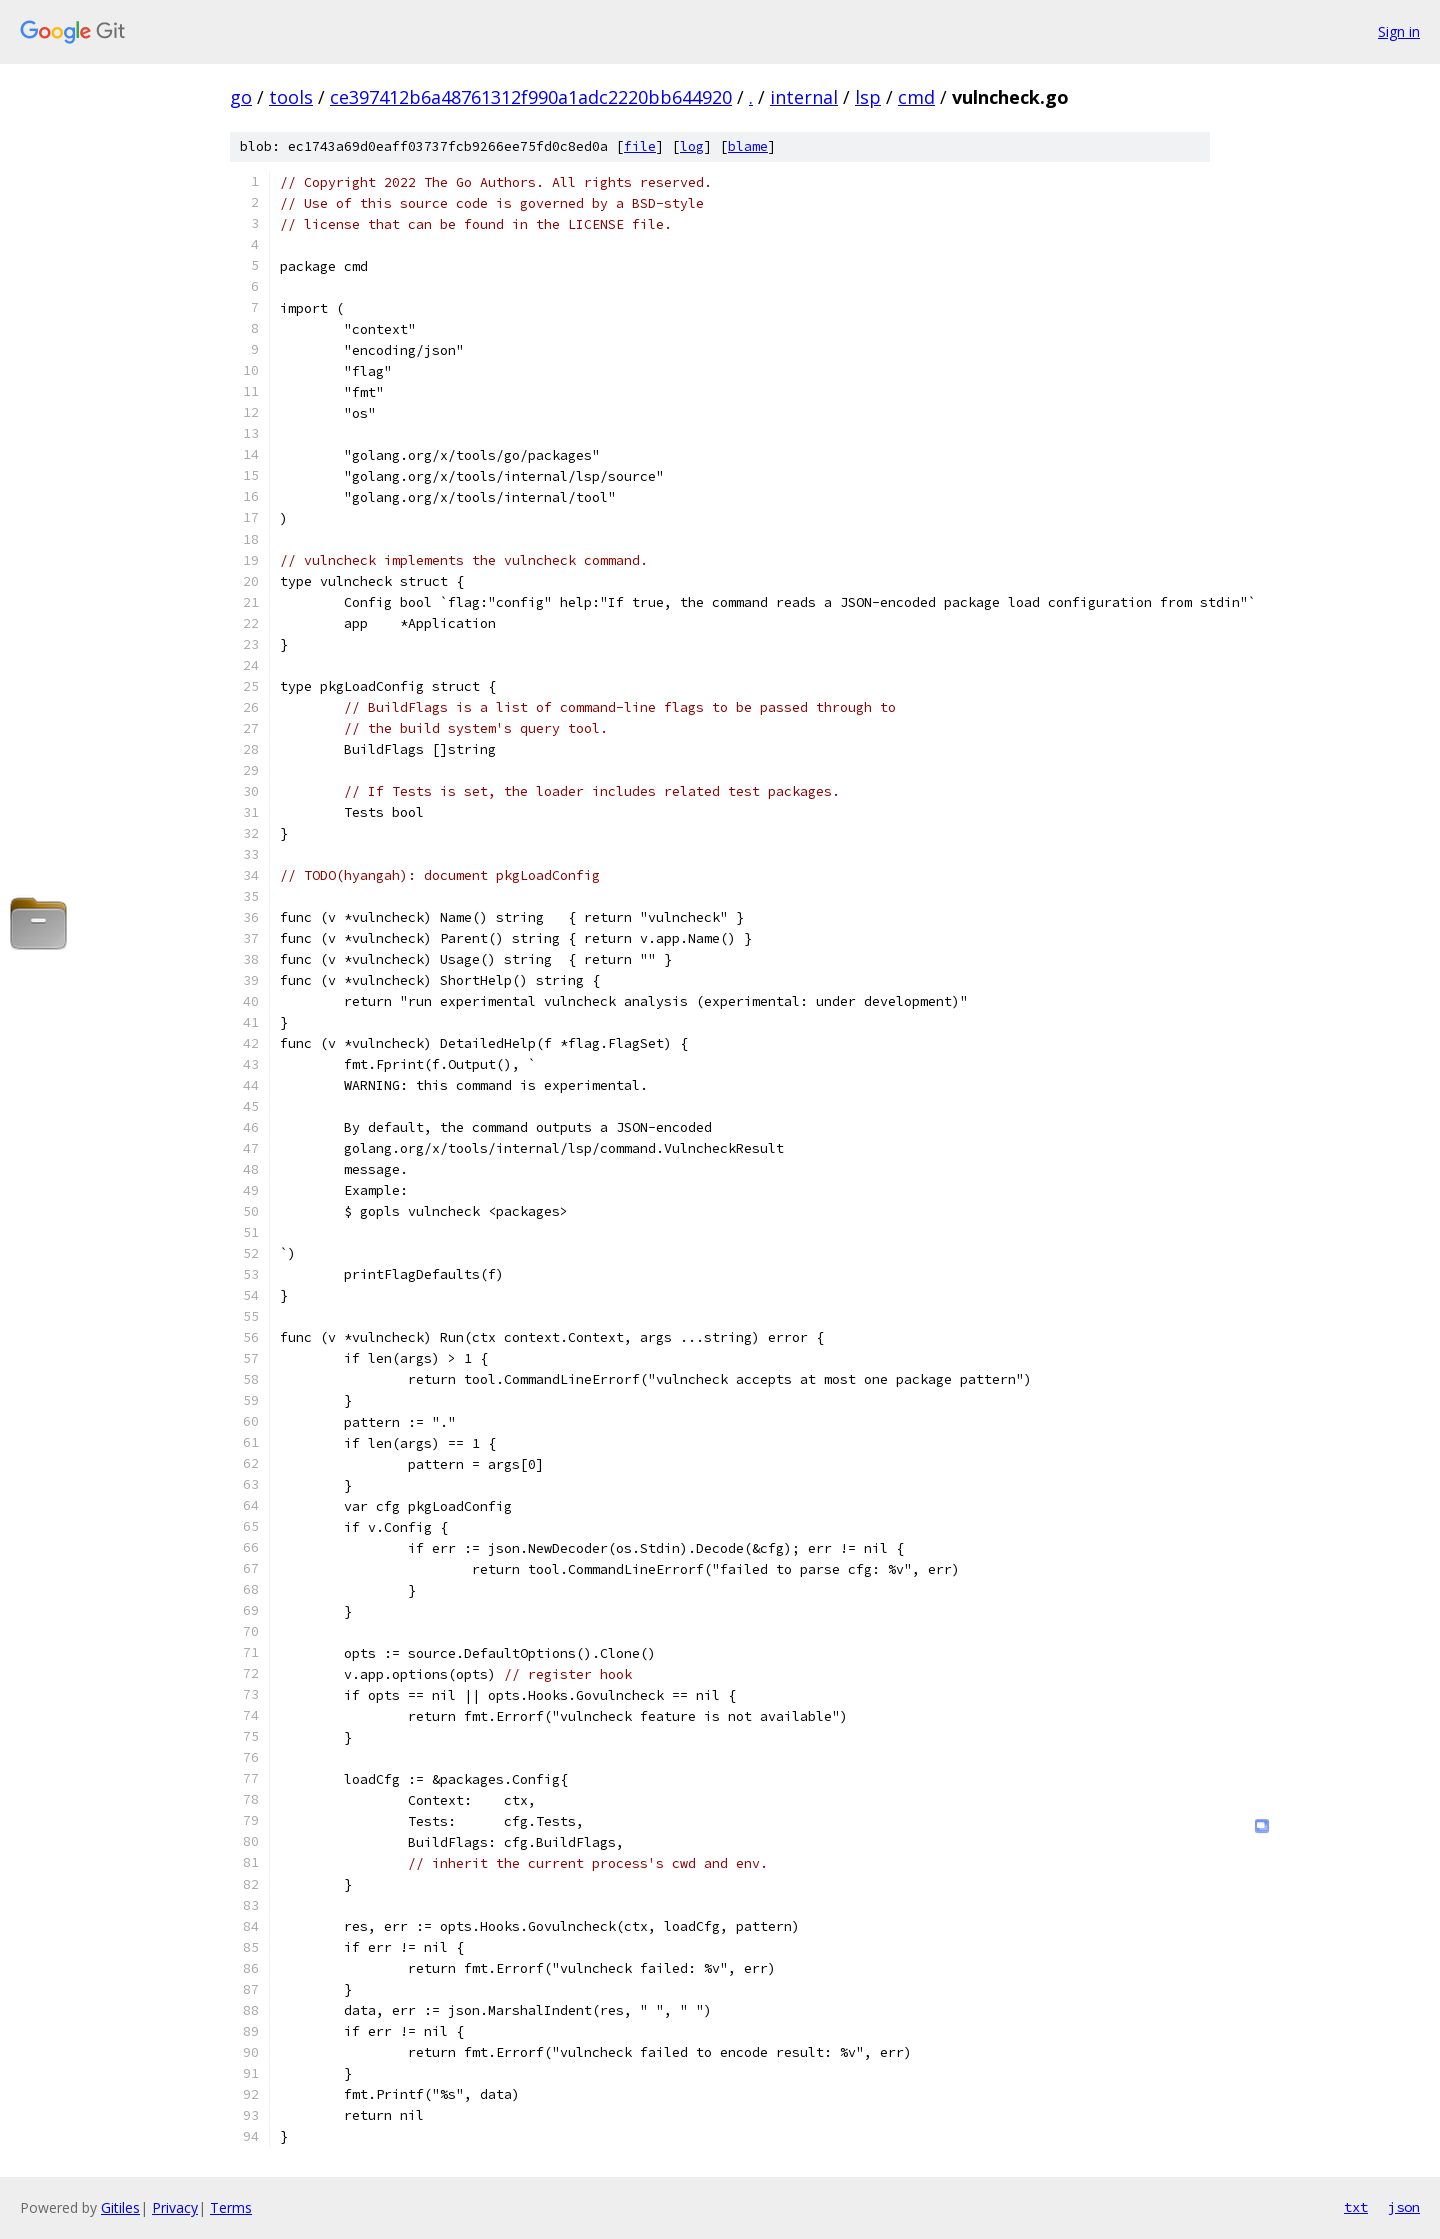 This screenshot has width=1440, height=2239. I want to click on manage startup applications and session settings, so click(1262, 1826).